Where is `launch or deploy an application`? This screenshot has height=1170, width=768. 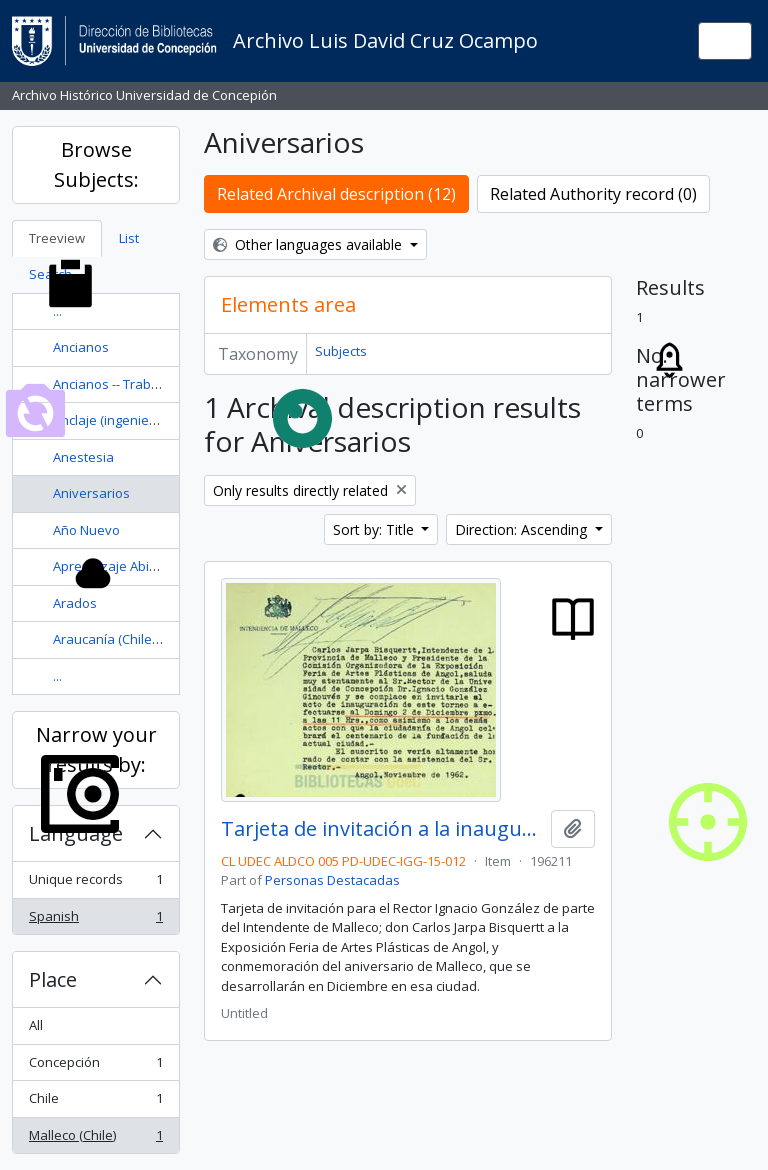 launch or deploy an application is located at coordinates (669, 359).